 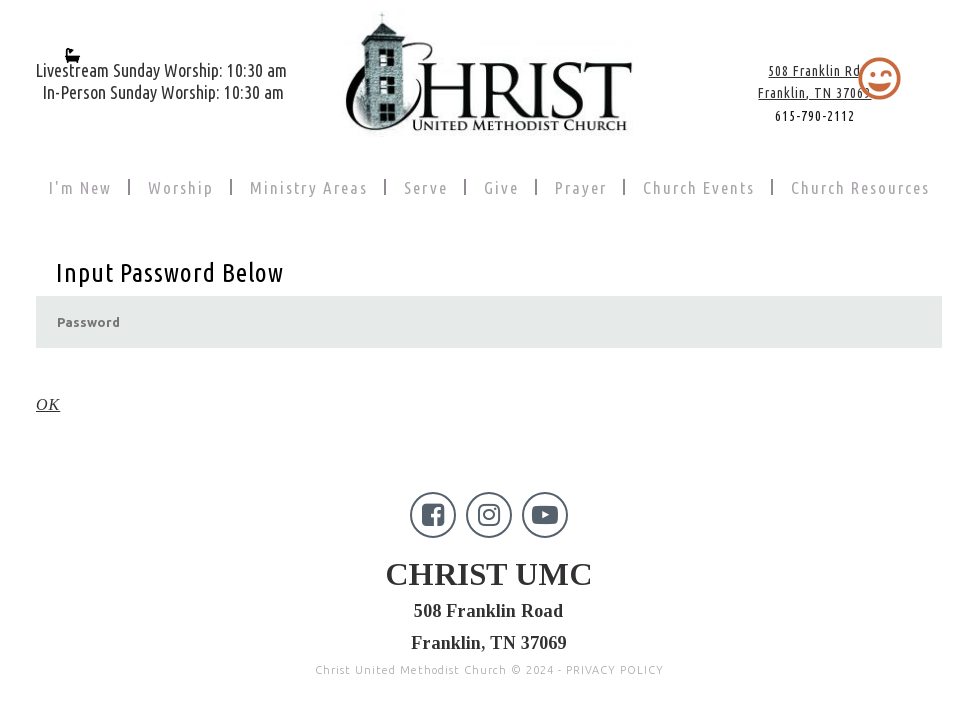 What do you see at coordinates (879, 78) in the screenshot?
I see `add a playful or joking tone to your message` at bounding box center [879, 78].